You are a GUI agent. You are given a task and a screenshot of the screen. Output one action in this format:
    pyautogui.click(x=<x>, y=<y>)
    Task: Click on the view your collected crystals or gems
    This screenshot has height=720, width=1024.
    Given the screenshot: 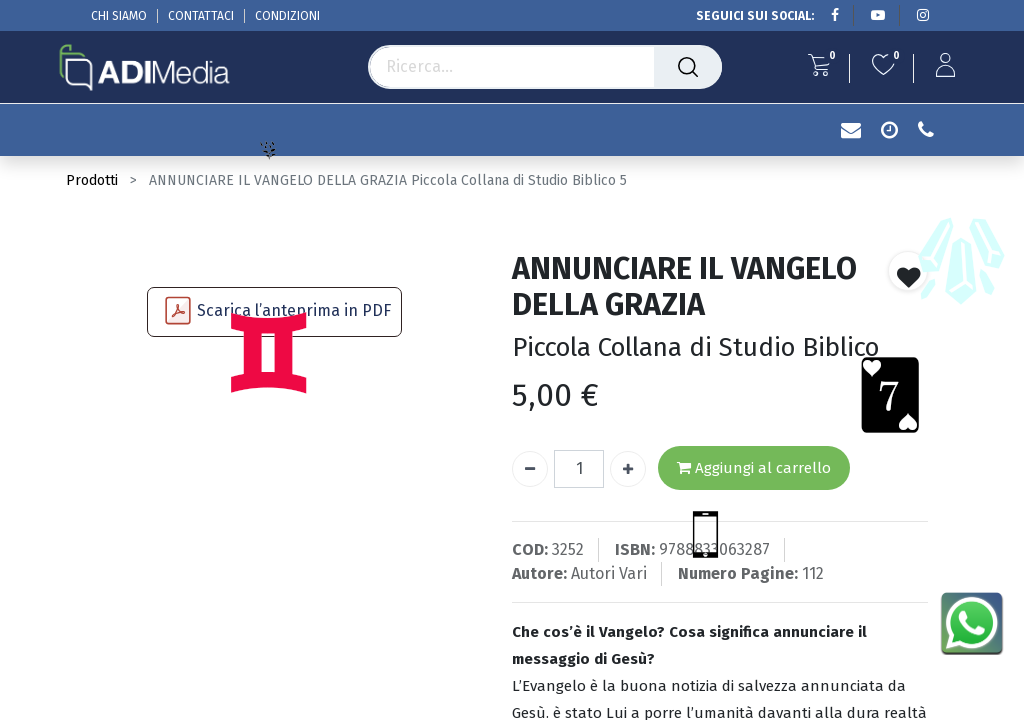 What is the action you would take?
    pyautogui.click(x=961, y=261)
    